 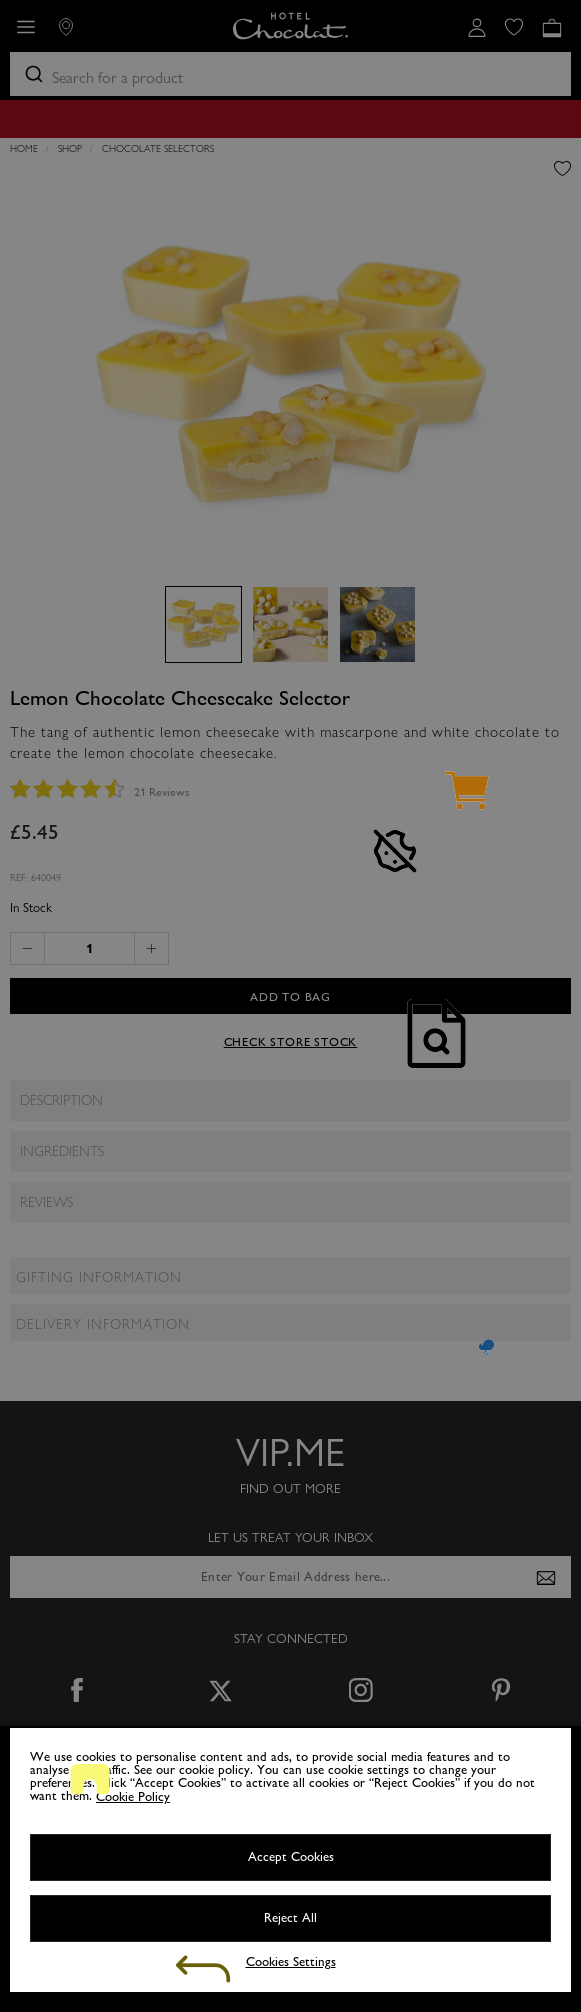 What do you see at coordinates (436, 1033) in the screenshot?
I see `search within a document` at bounding box center [436, 1033].